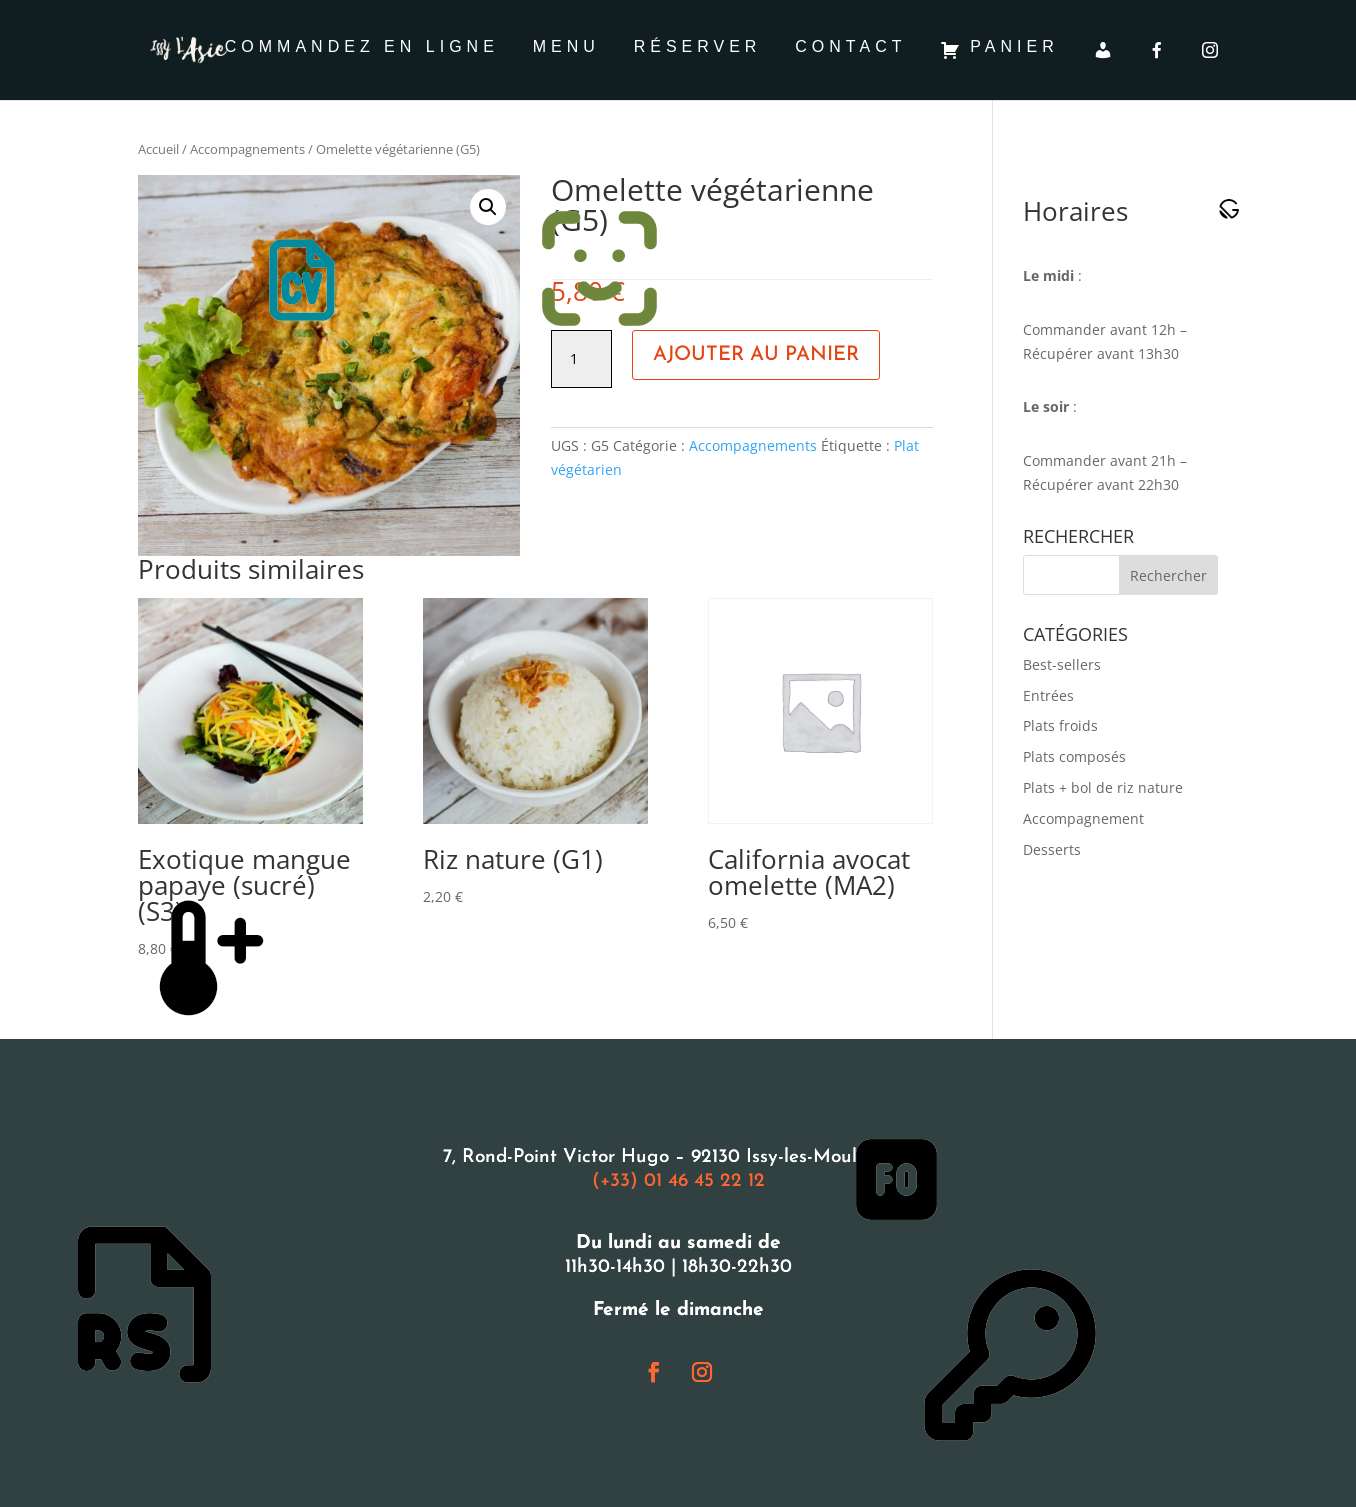  I want to click on view or upload your resume, so click(302, 280).